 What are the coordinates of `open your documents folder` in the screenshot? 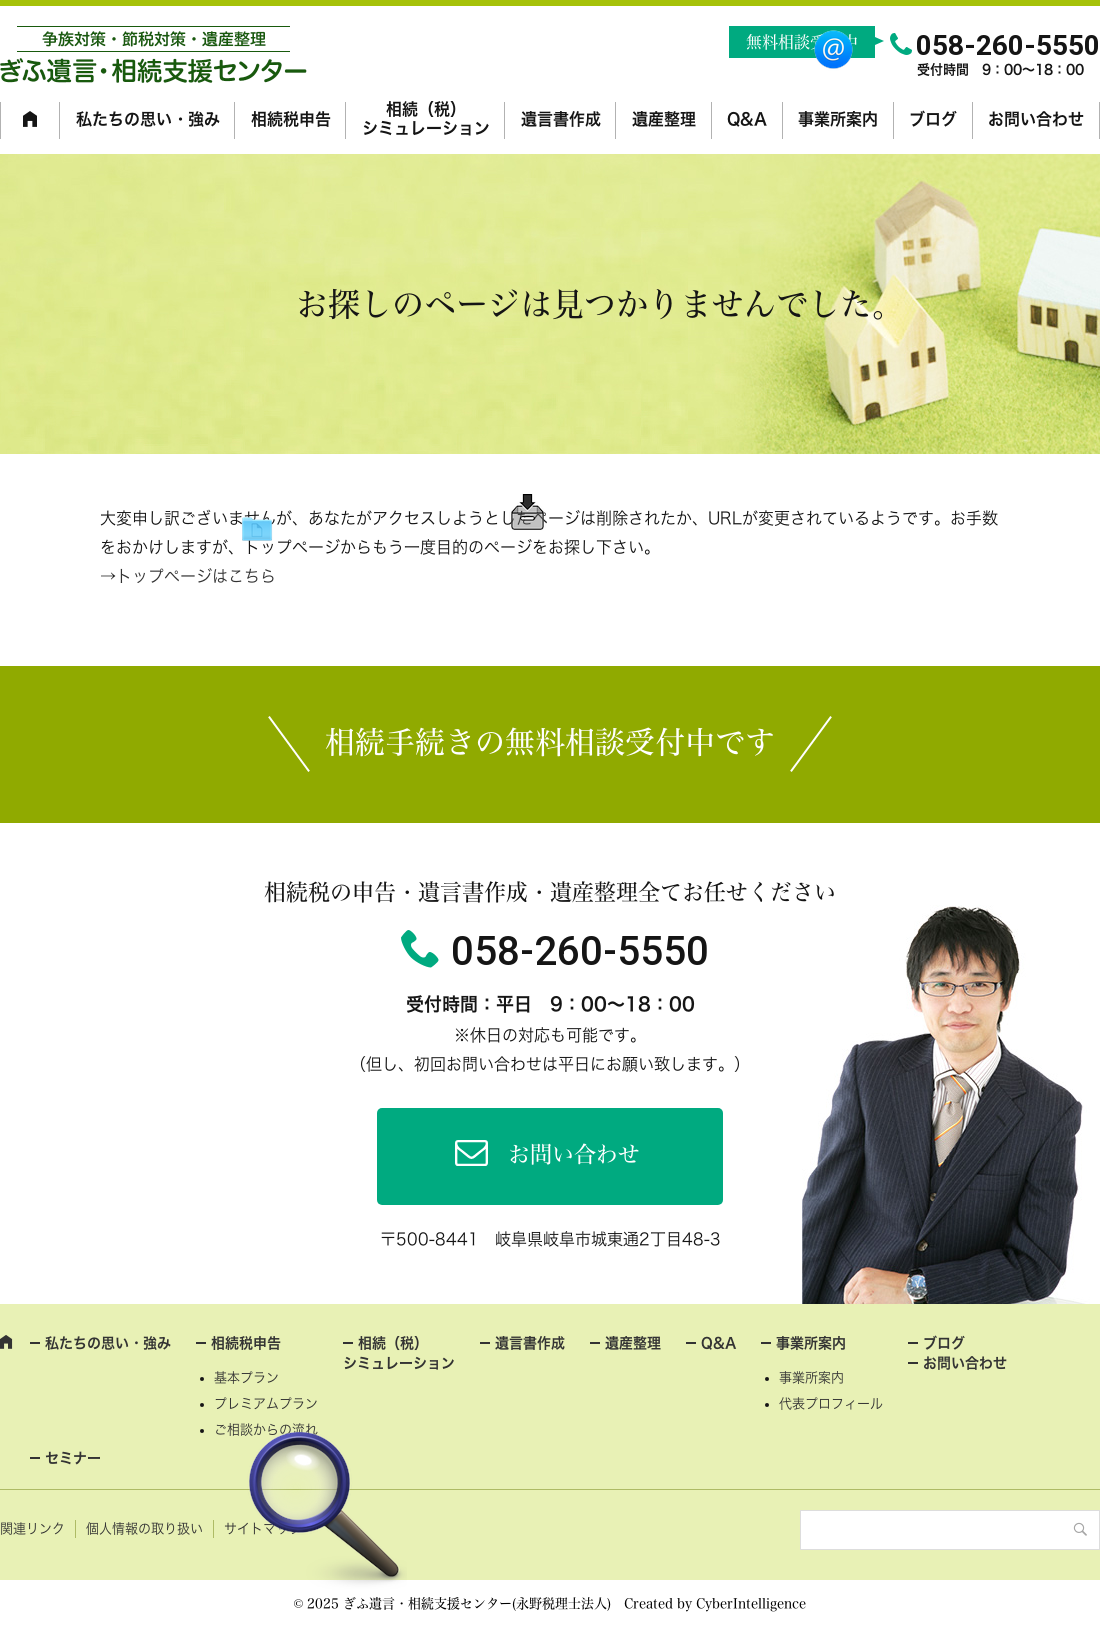 It's located at (257, 529).